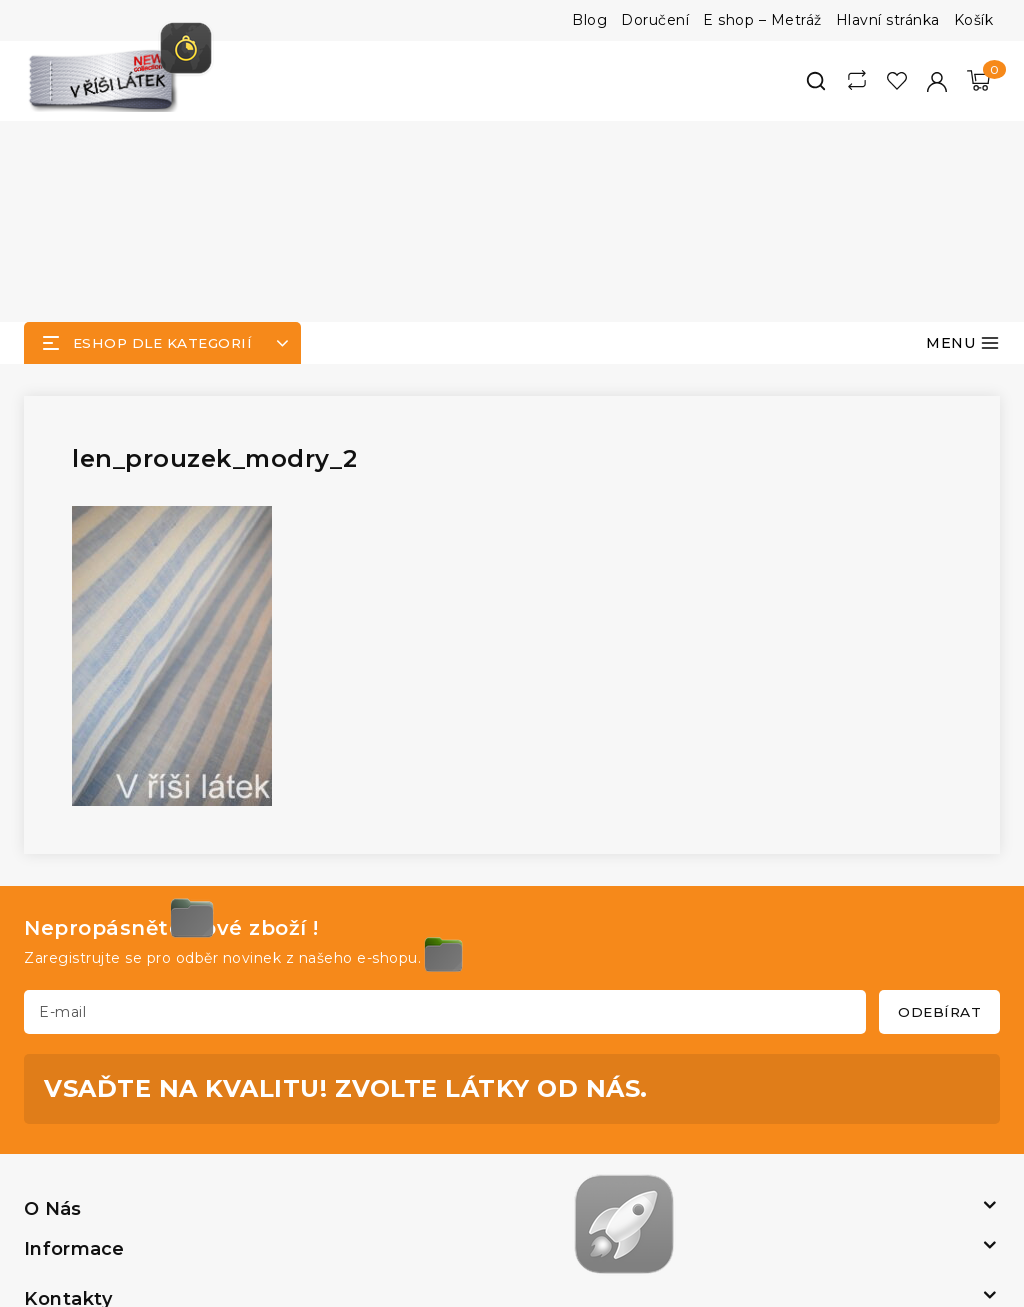 The height and width of the screenshot is (1307, 1024). I want to click on manage cookie preferences in your browser, so click(186, 49).